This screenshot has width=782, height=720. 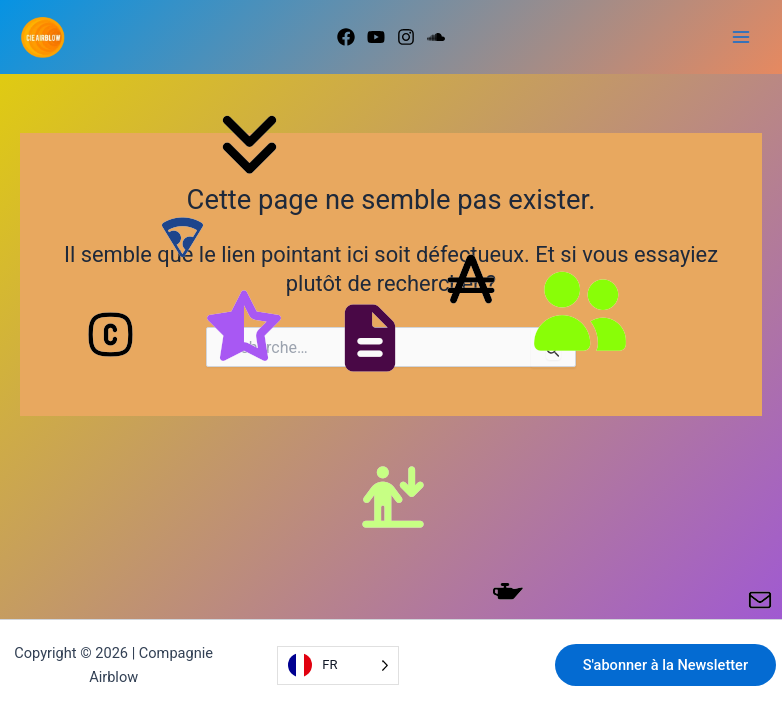 What do you see at coordinates (182, 236) in the screenshot?
I see `order food or pizza delivery` at bounding box center [182, 236].